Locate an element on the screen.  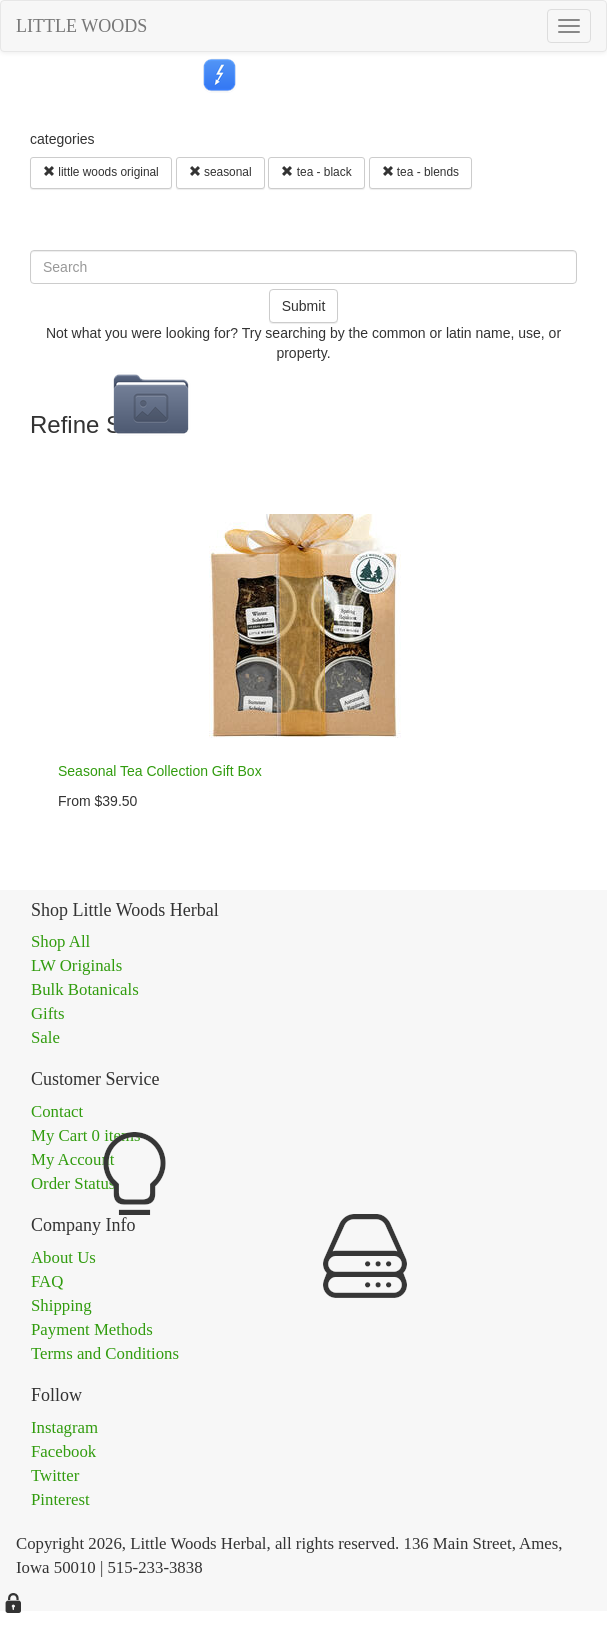
access connected storage drives is located at coordinates (365, 1256).